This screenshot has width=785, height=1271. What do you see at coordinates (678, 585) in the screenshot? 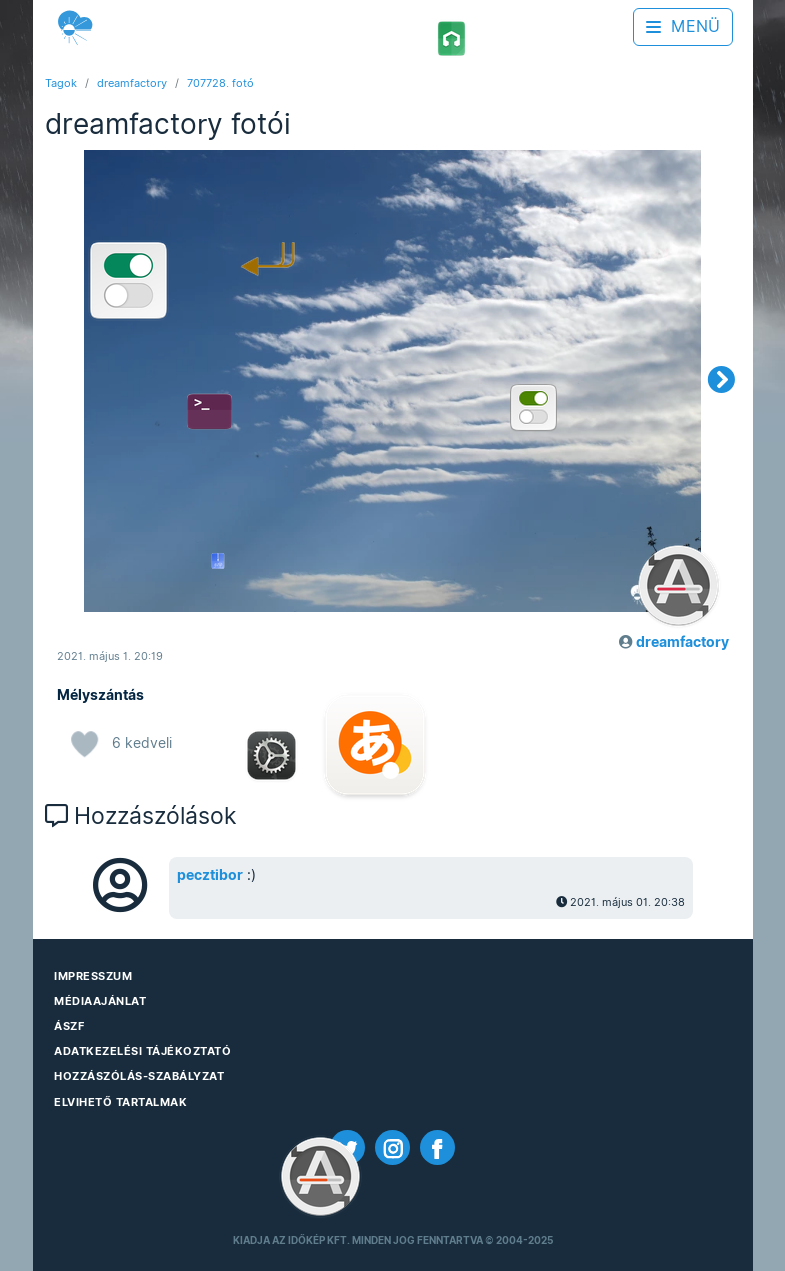
I see `open the software update manager` at bounding box center [678, 585].